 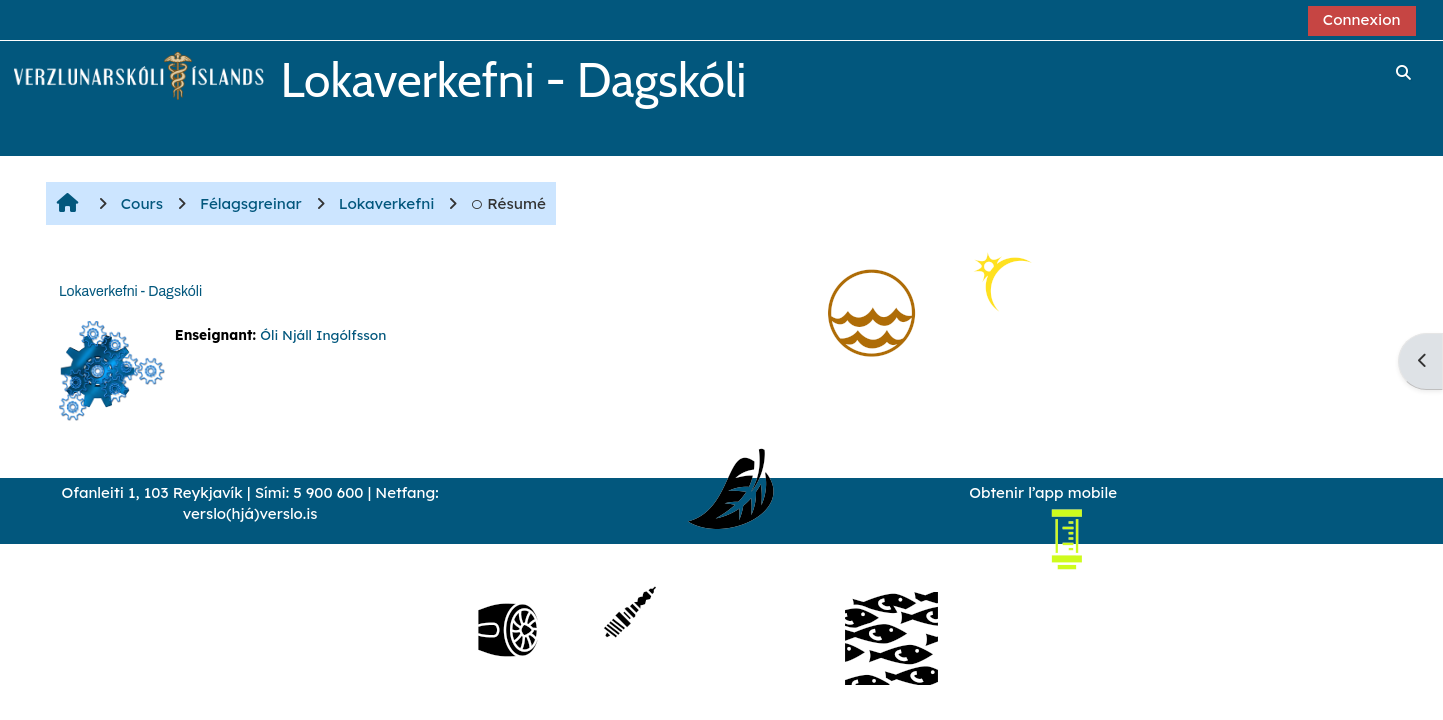 I want to click on access turbine or engine controls, so click(x=508, y=630).